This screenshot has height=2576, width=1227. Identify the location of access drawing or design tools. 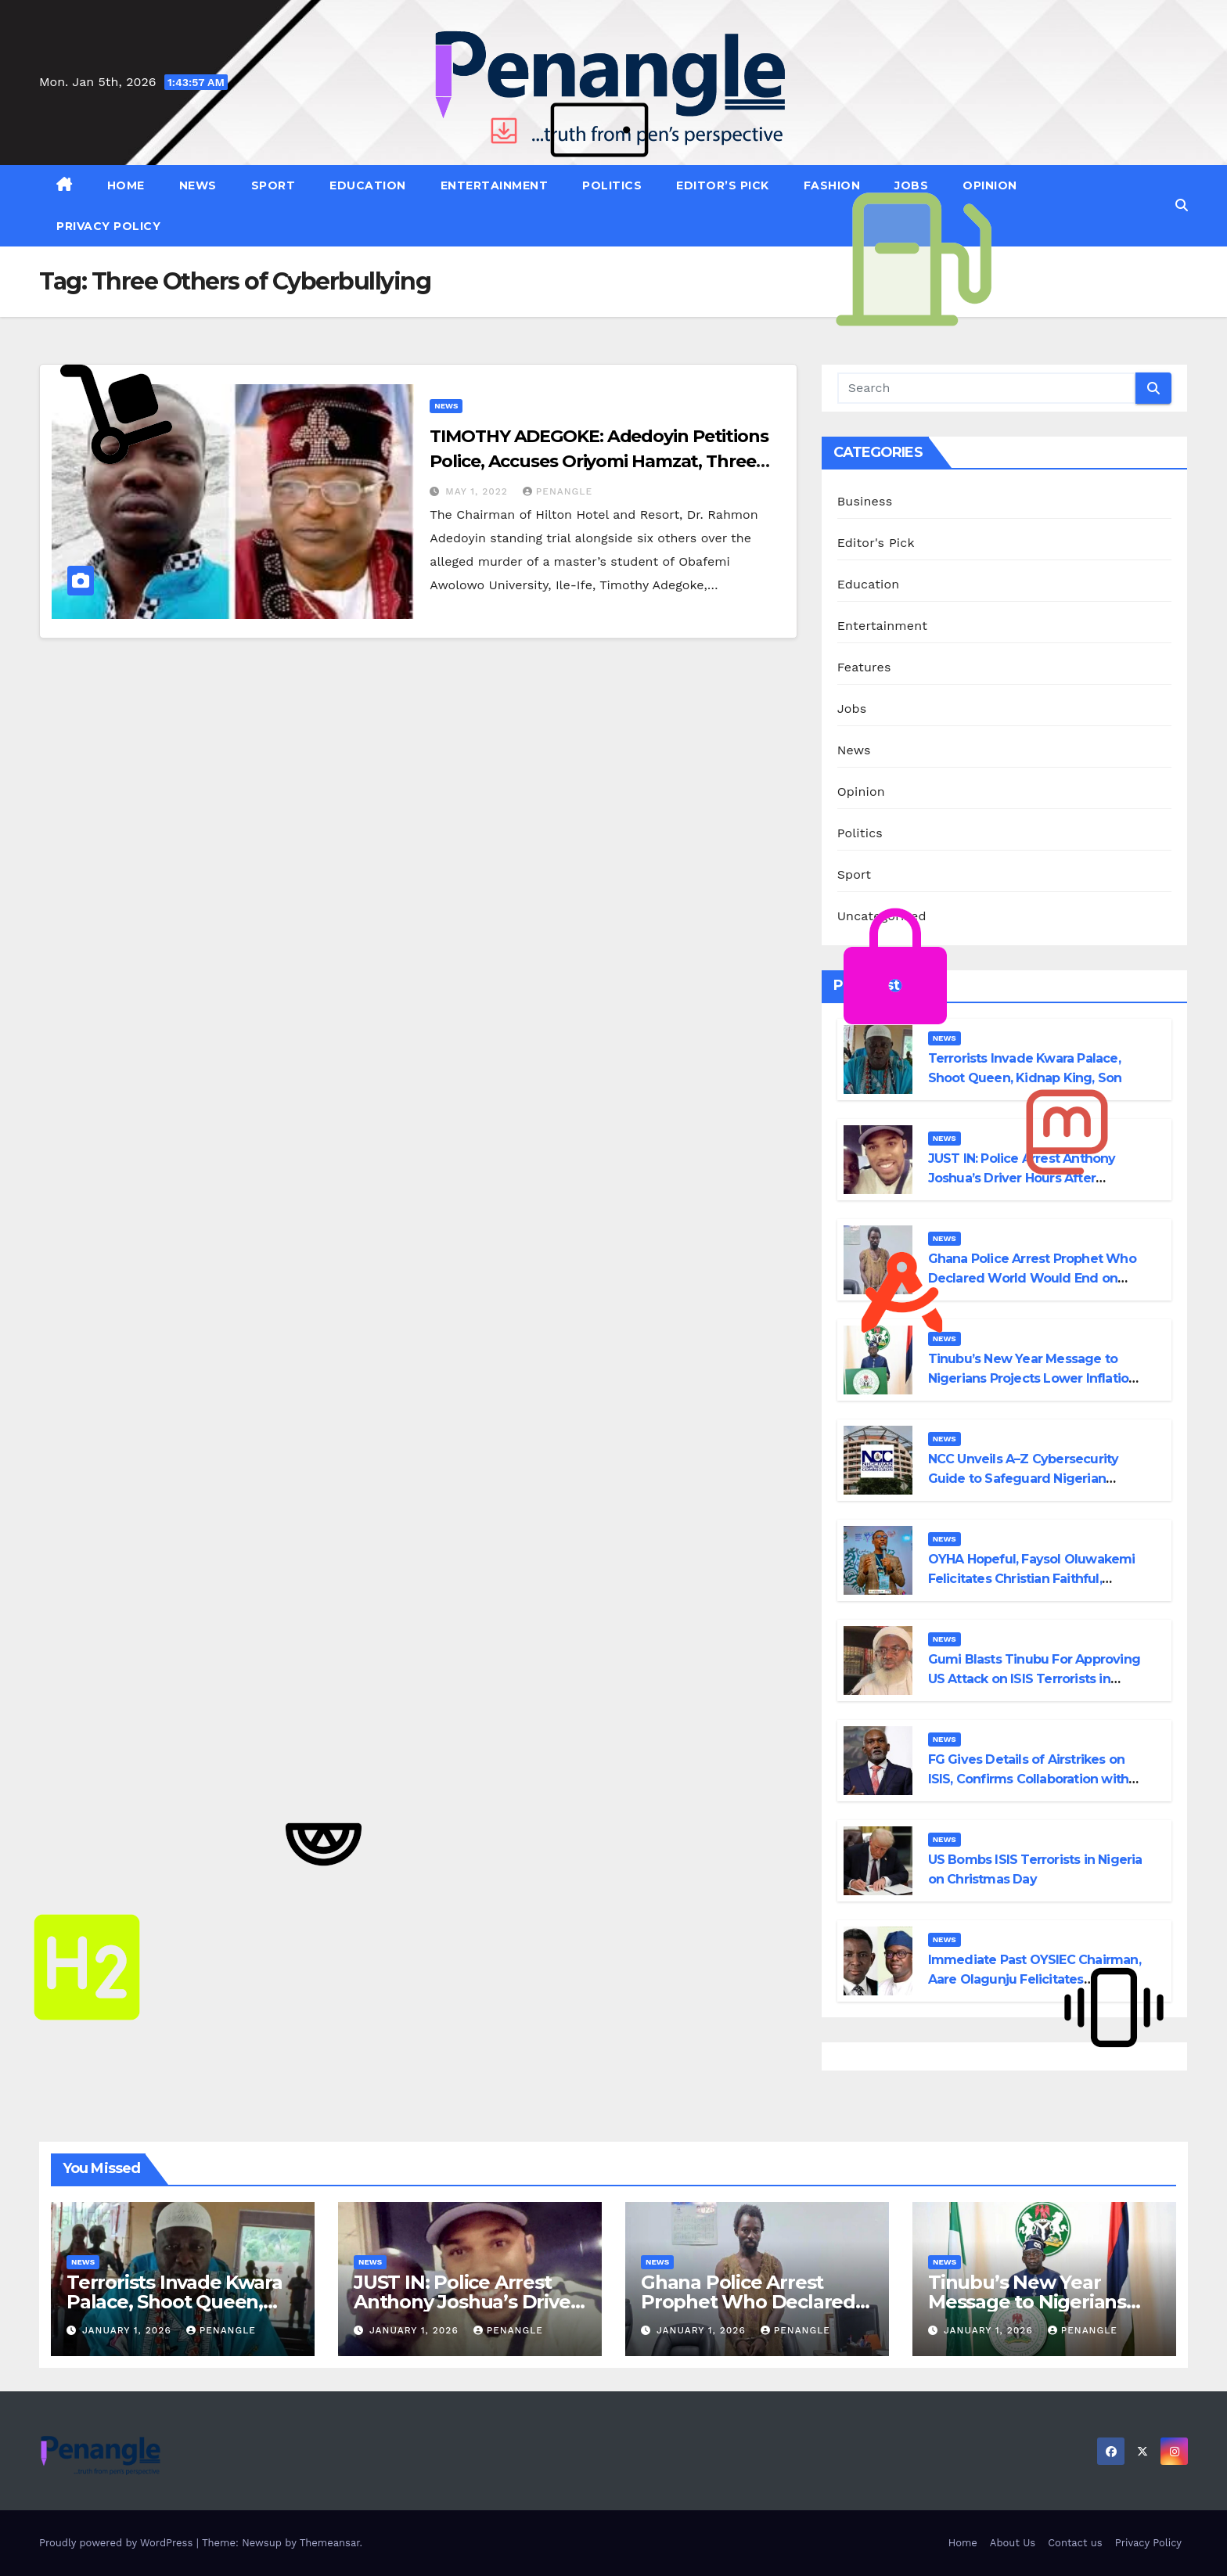
(901, 1292).